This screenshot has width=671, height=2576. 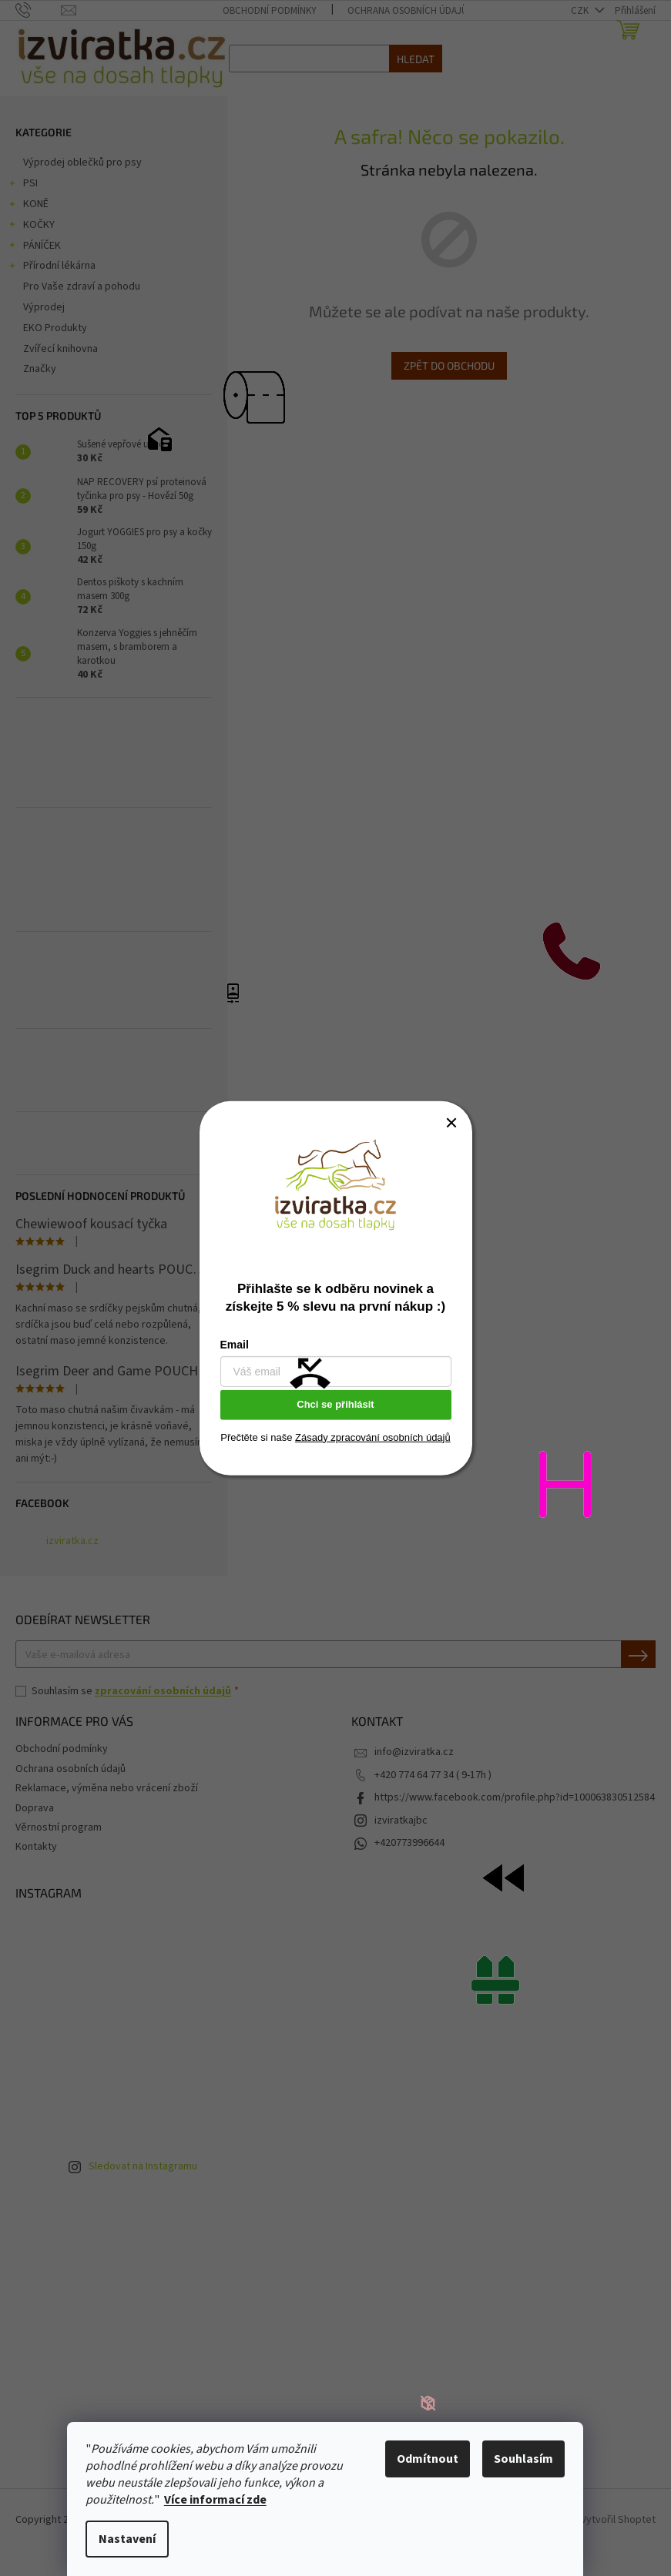 What do you see at coordinates (572, 951) in the screenshot?
I see `make a phone call` at bounding box center [572, 951].